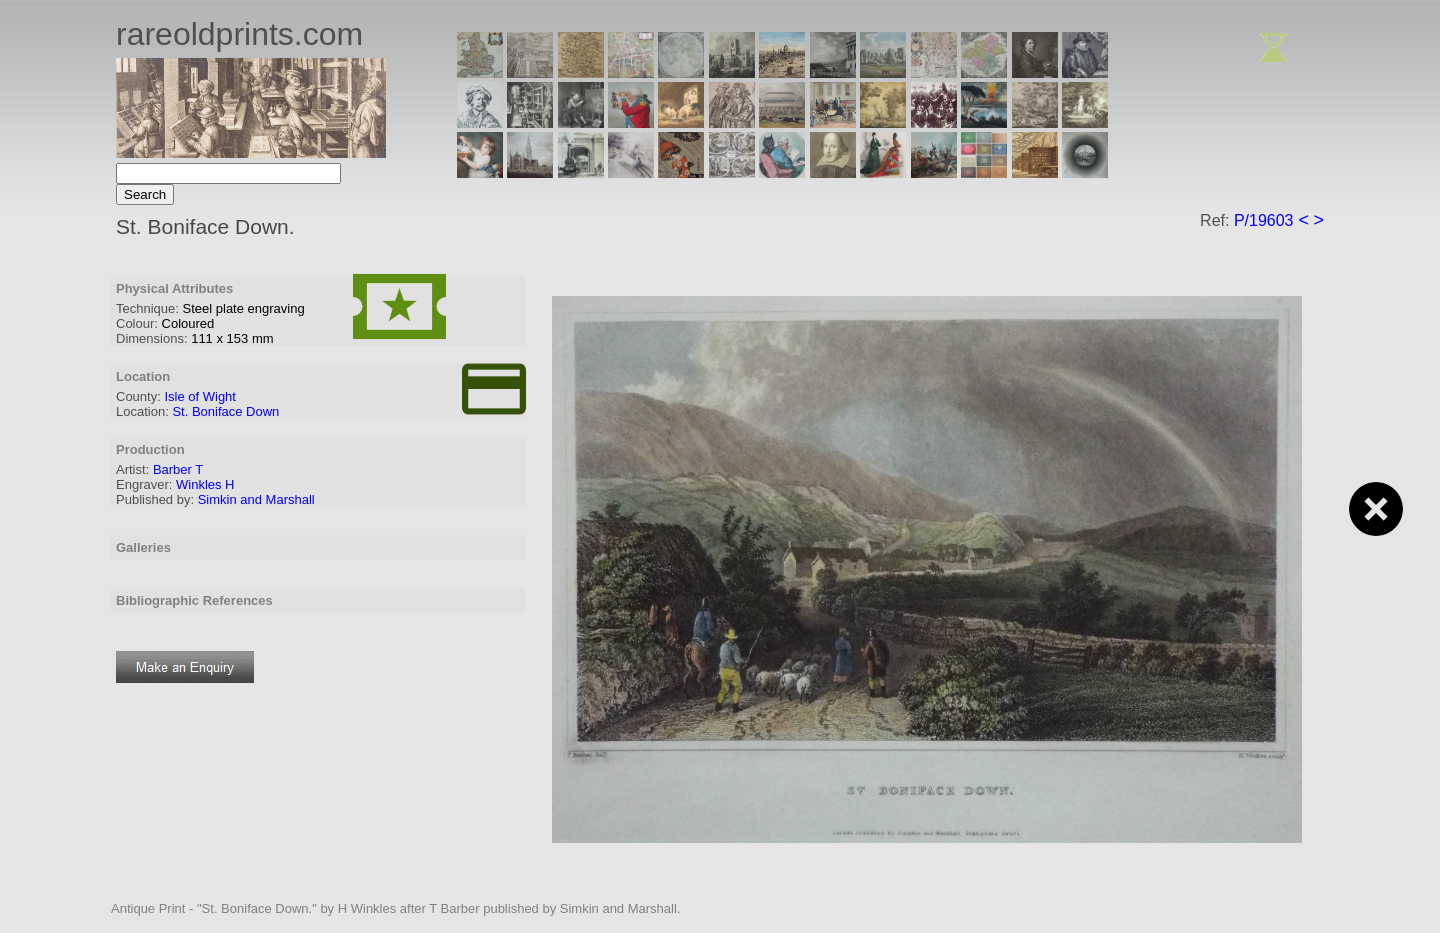 The image size is (1440, 933). I want to click on indicates loading or processing in progress, so click(1273, 47).